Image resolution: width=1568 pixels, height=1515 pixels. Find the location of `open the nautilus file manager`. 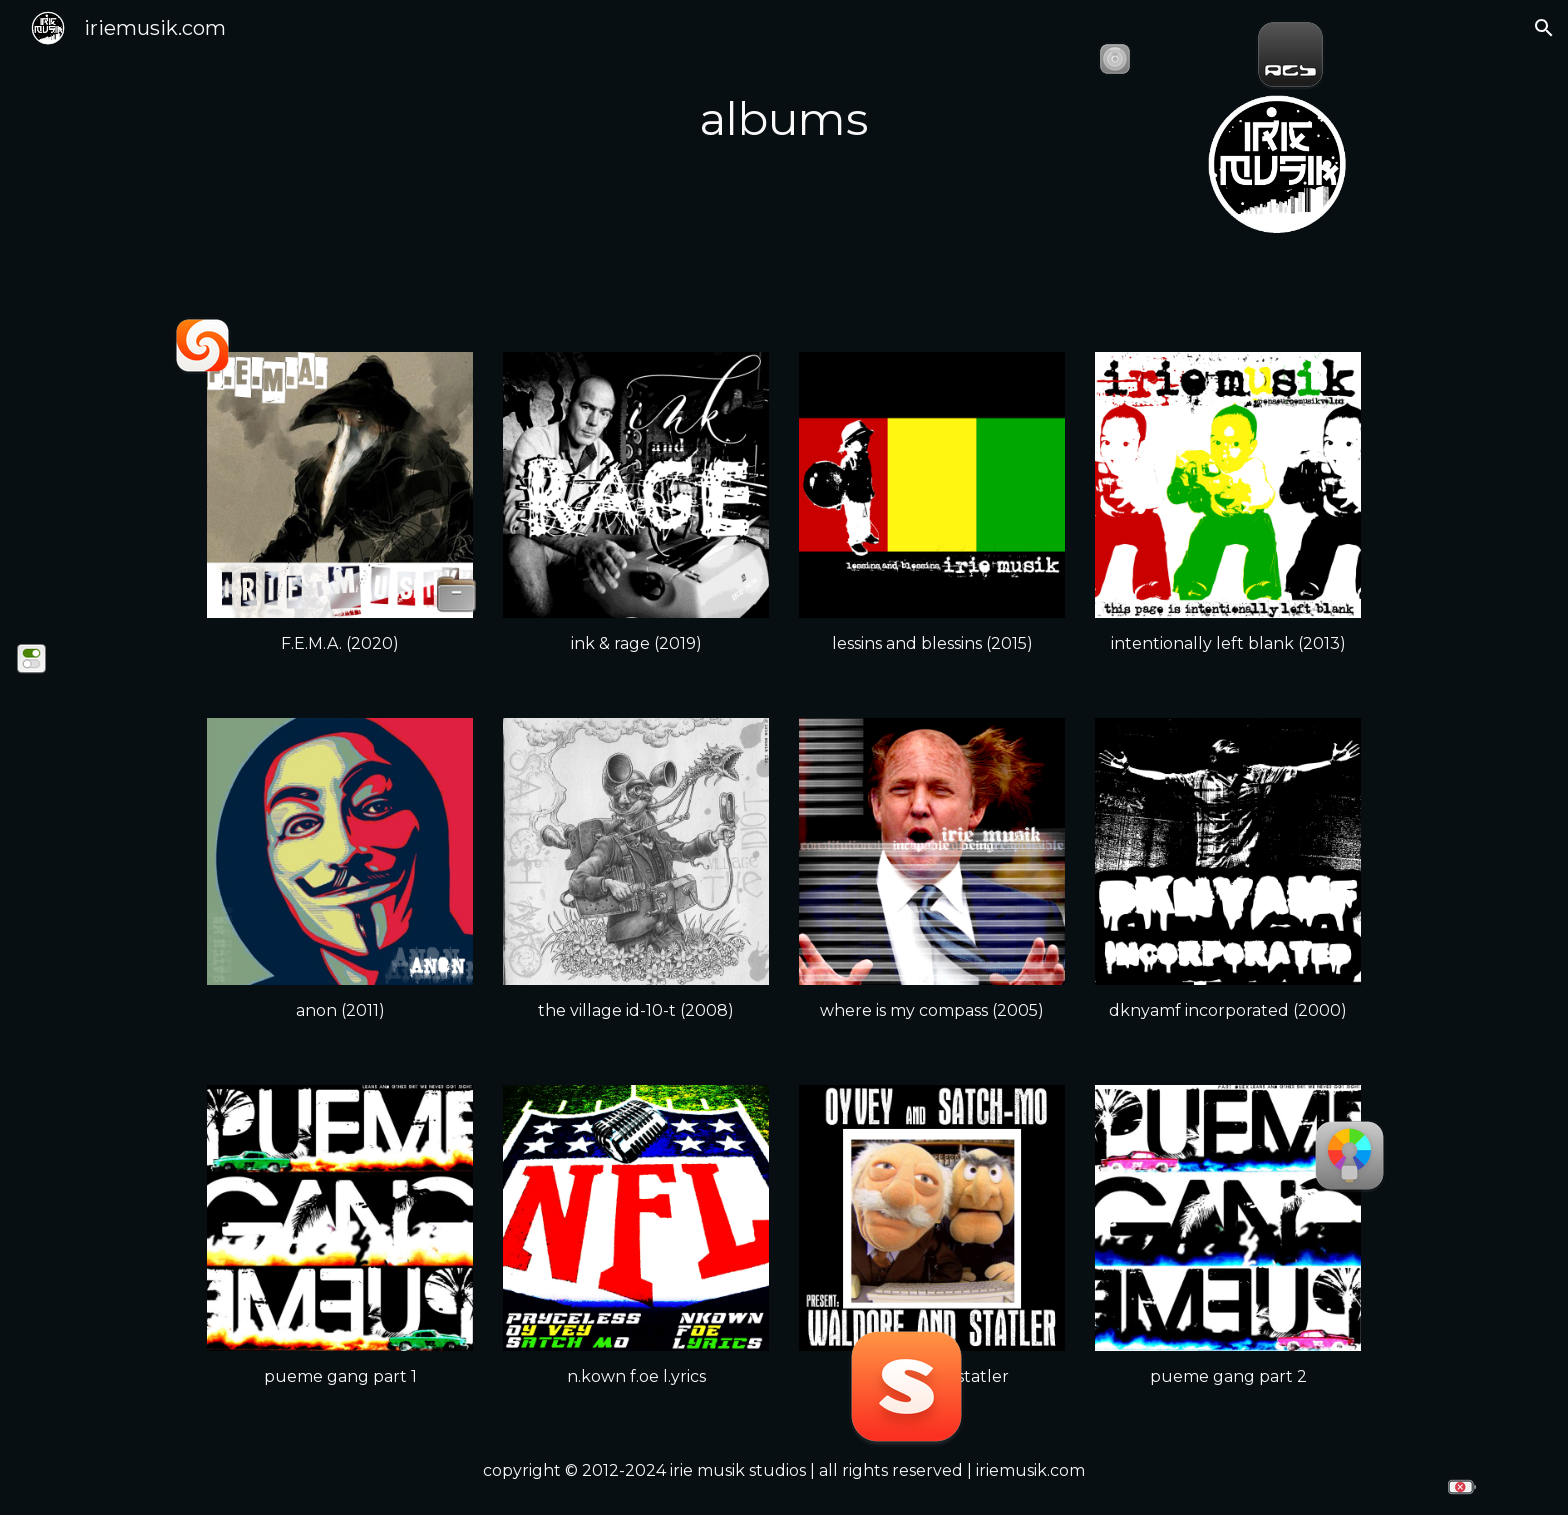

open the nautilus file manager is located at coordinates (456, 593).